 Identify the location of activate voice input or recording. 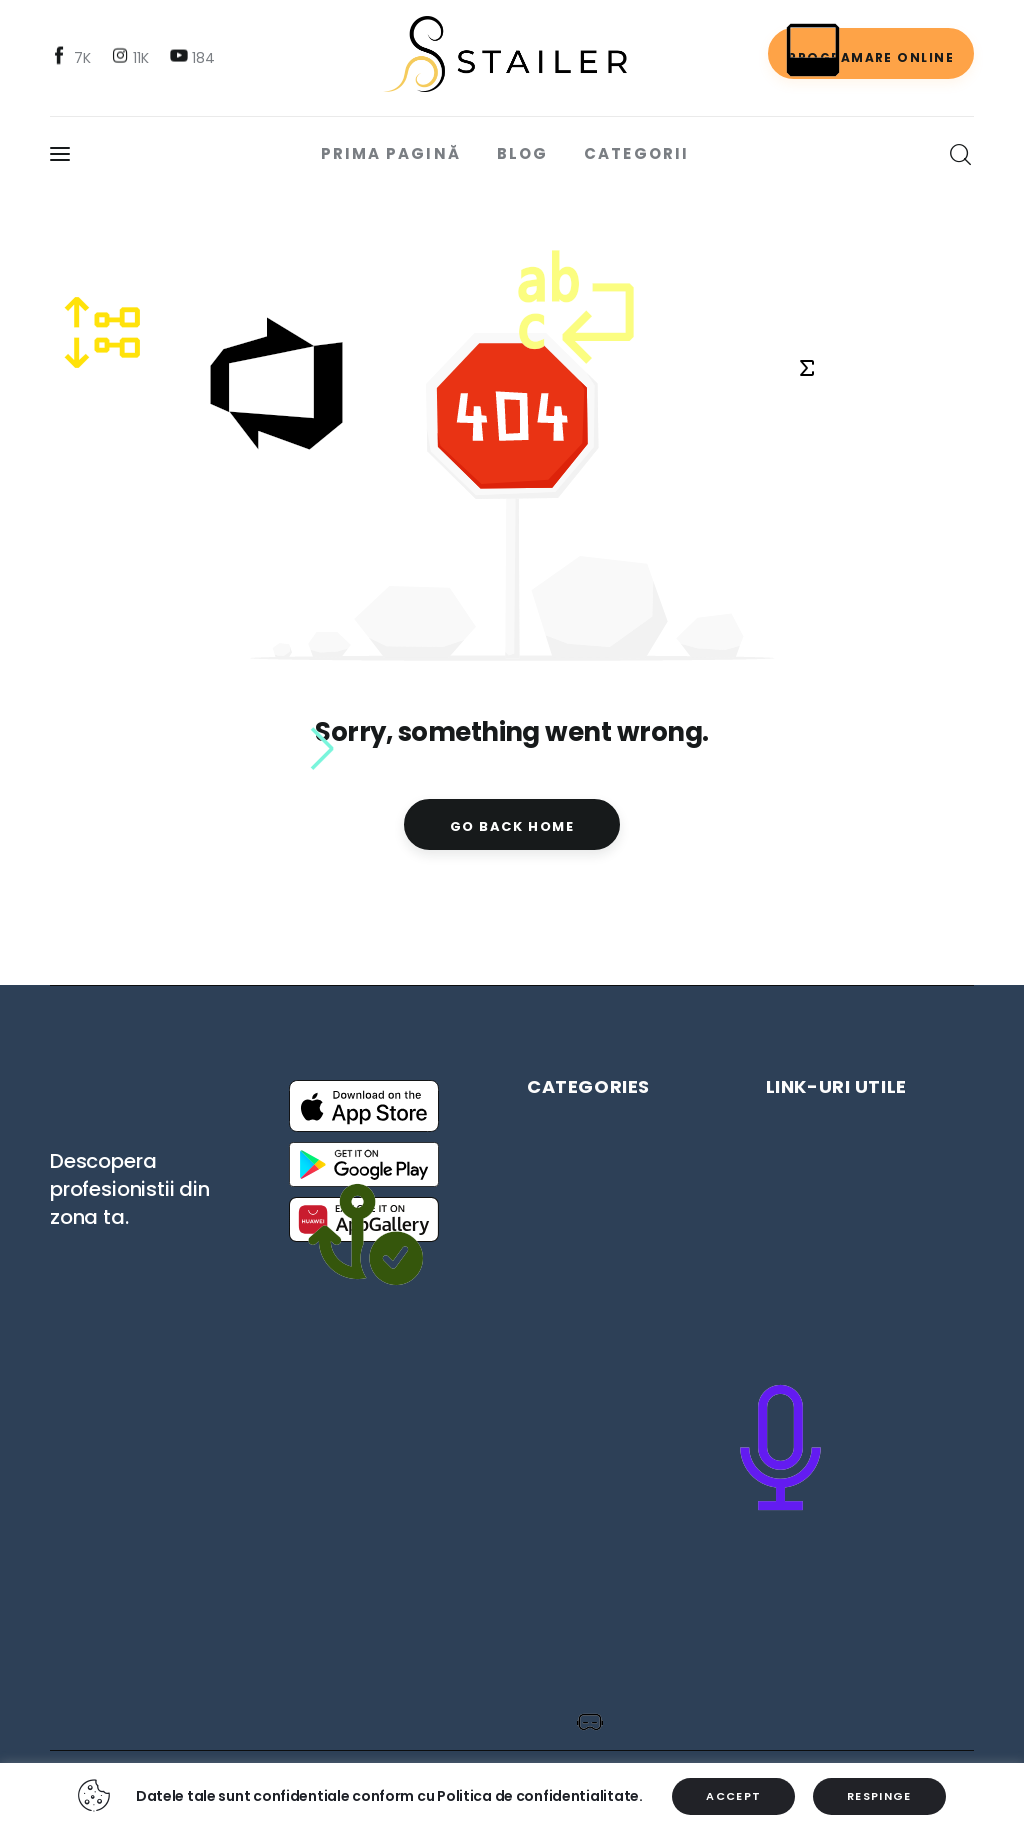
(780, 1447).